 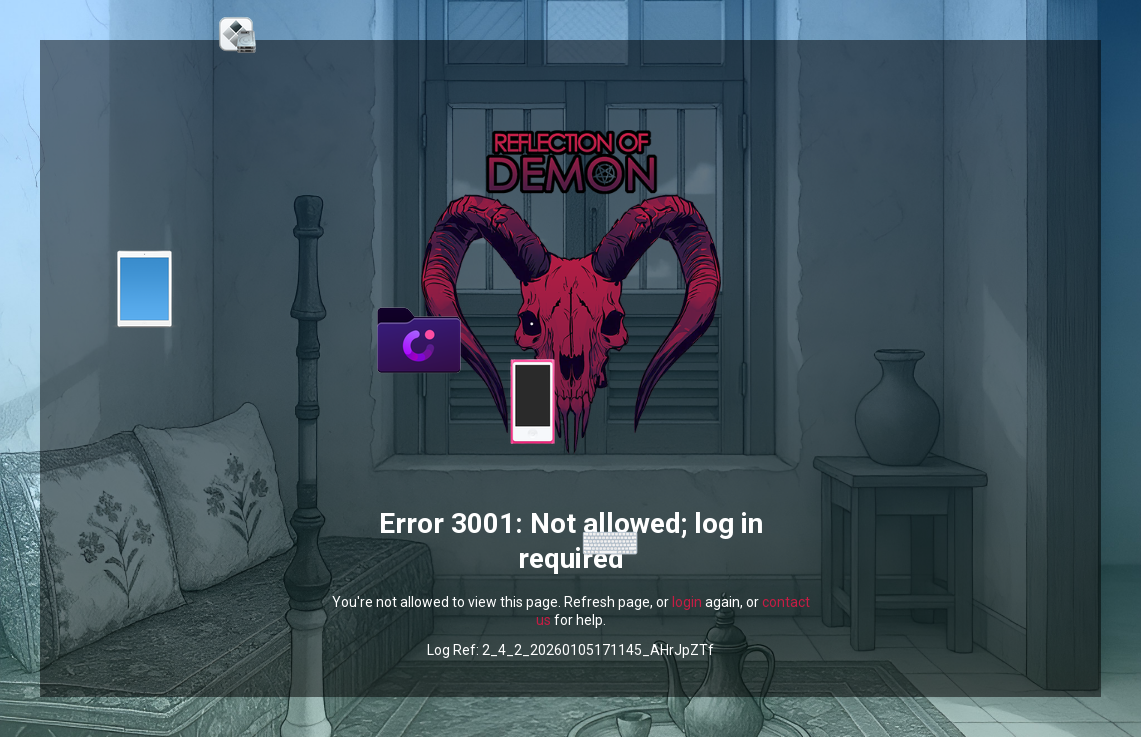 I want to click on indicates a connected iPad Air device, so click(x=144, y=288).